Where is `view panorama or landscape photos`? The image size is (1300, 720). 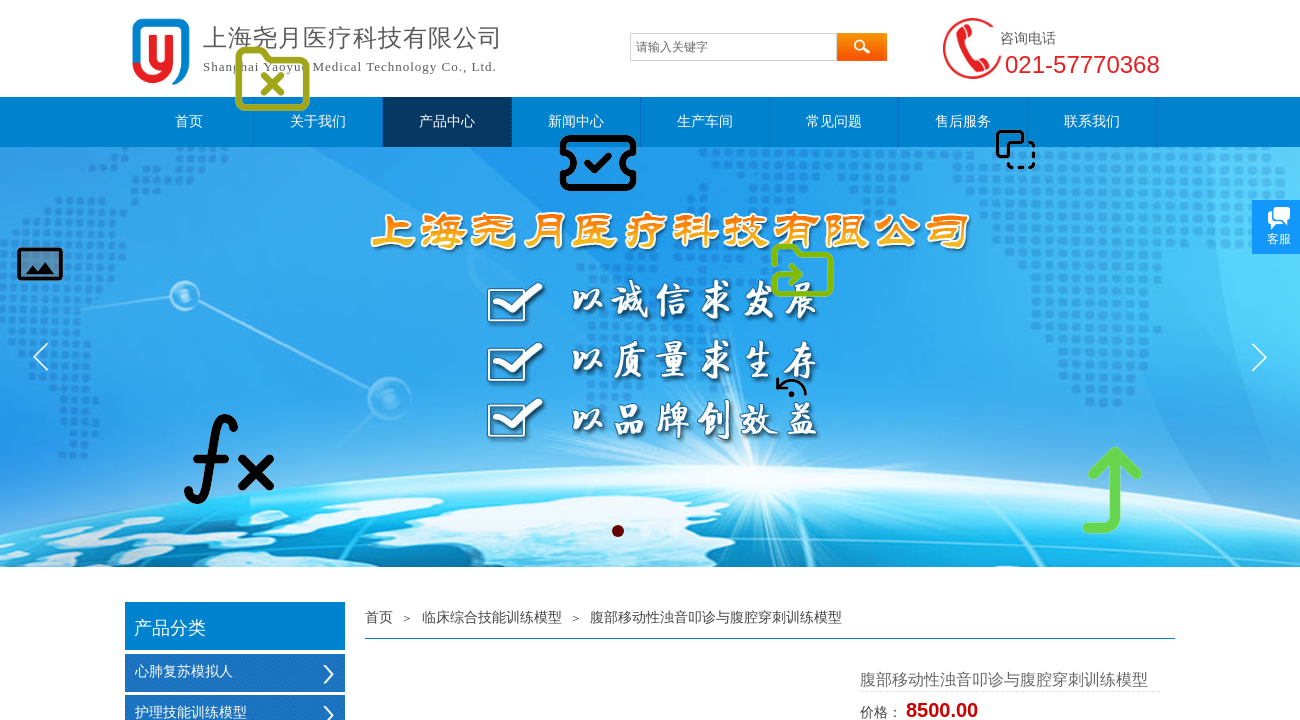
view panorama or landscape photos is located at coordinates (40, 264).